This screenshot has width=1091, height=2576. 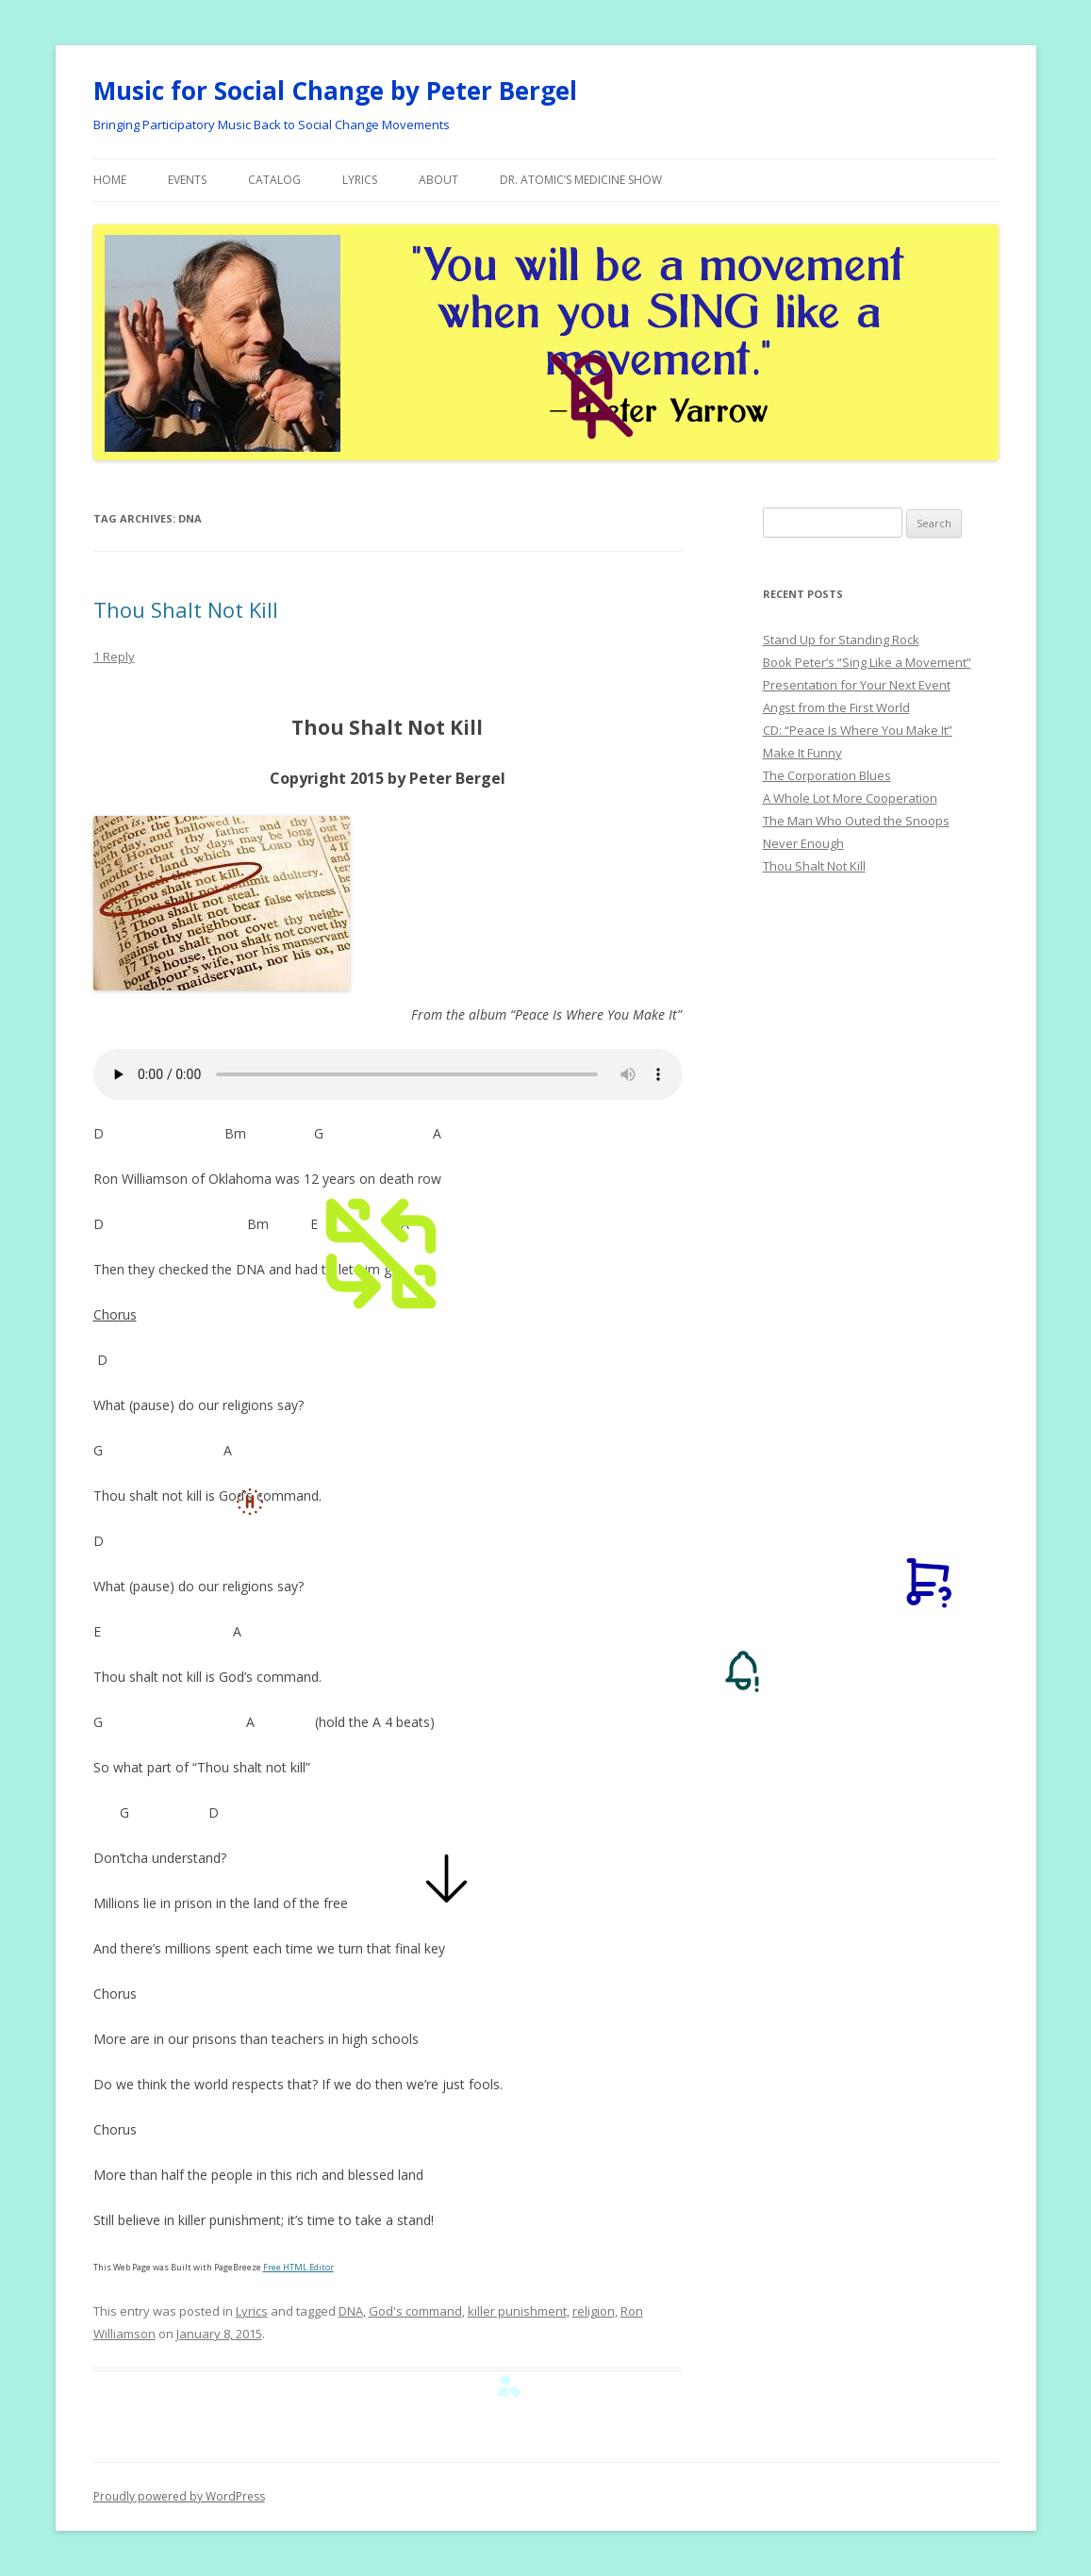 I want to click on ice cream unavailable or sold out, so click(x=591, y=395).